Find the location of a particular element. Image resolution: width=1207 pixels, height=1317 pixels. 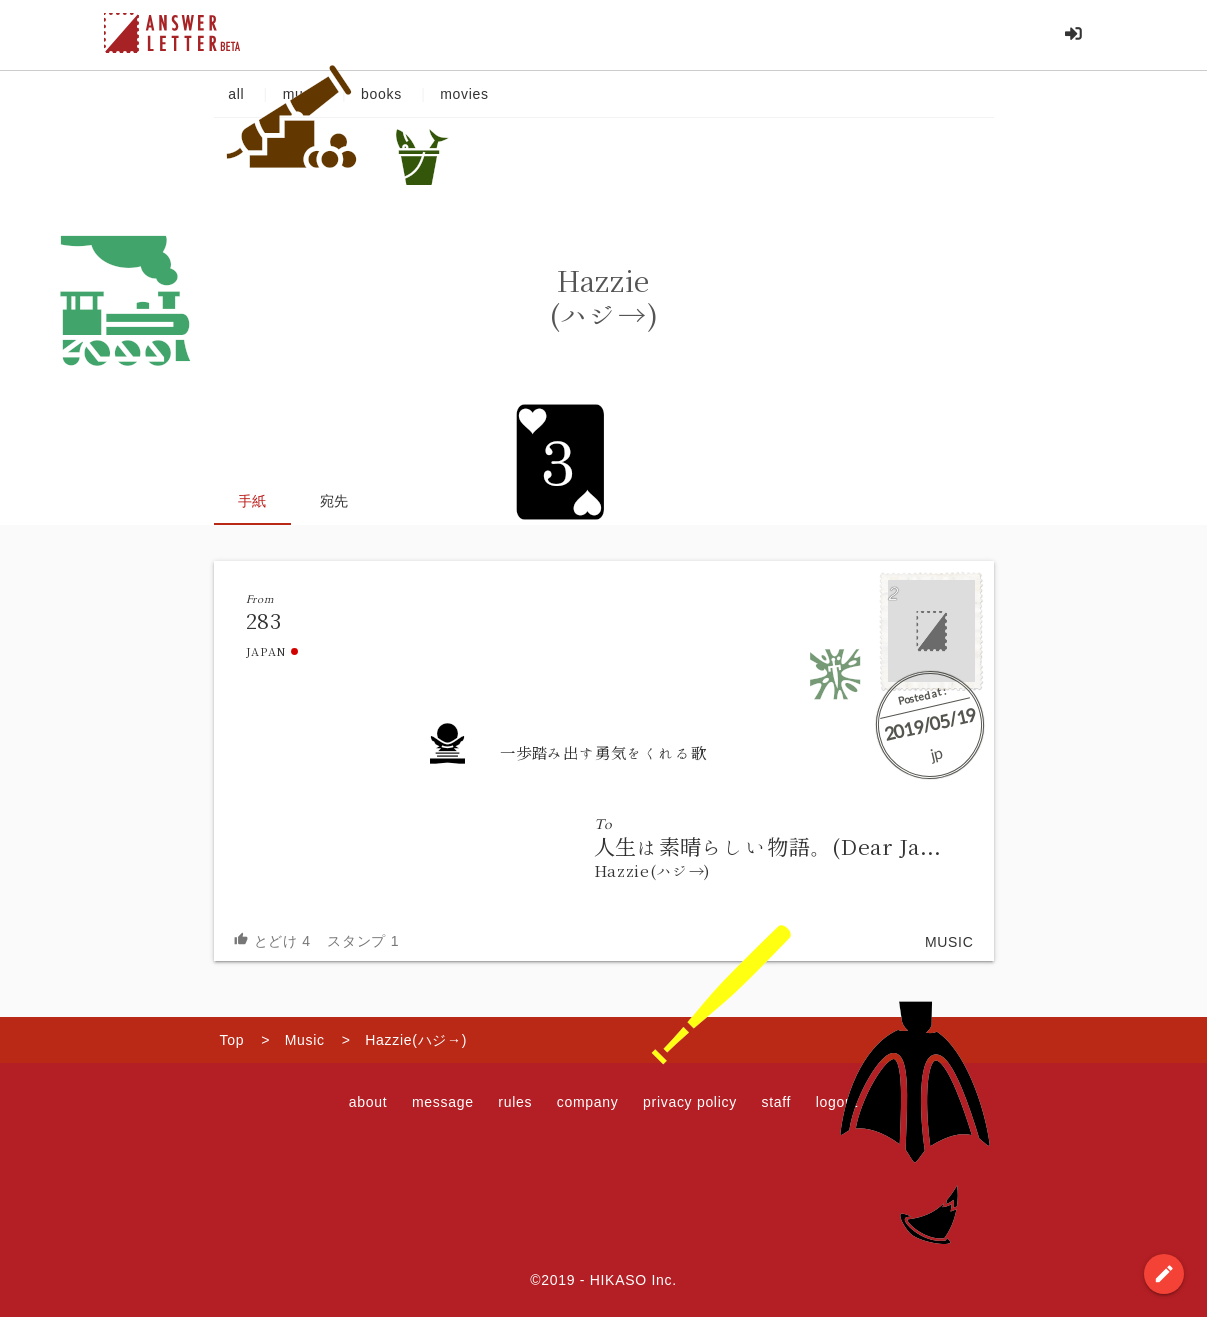

access shrine or spiritual location features is located at coordinates (447, 743).